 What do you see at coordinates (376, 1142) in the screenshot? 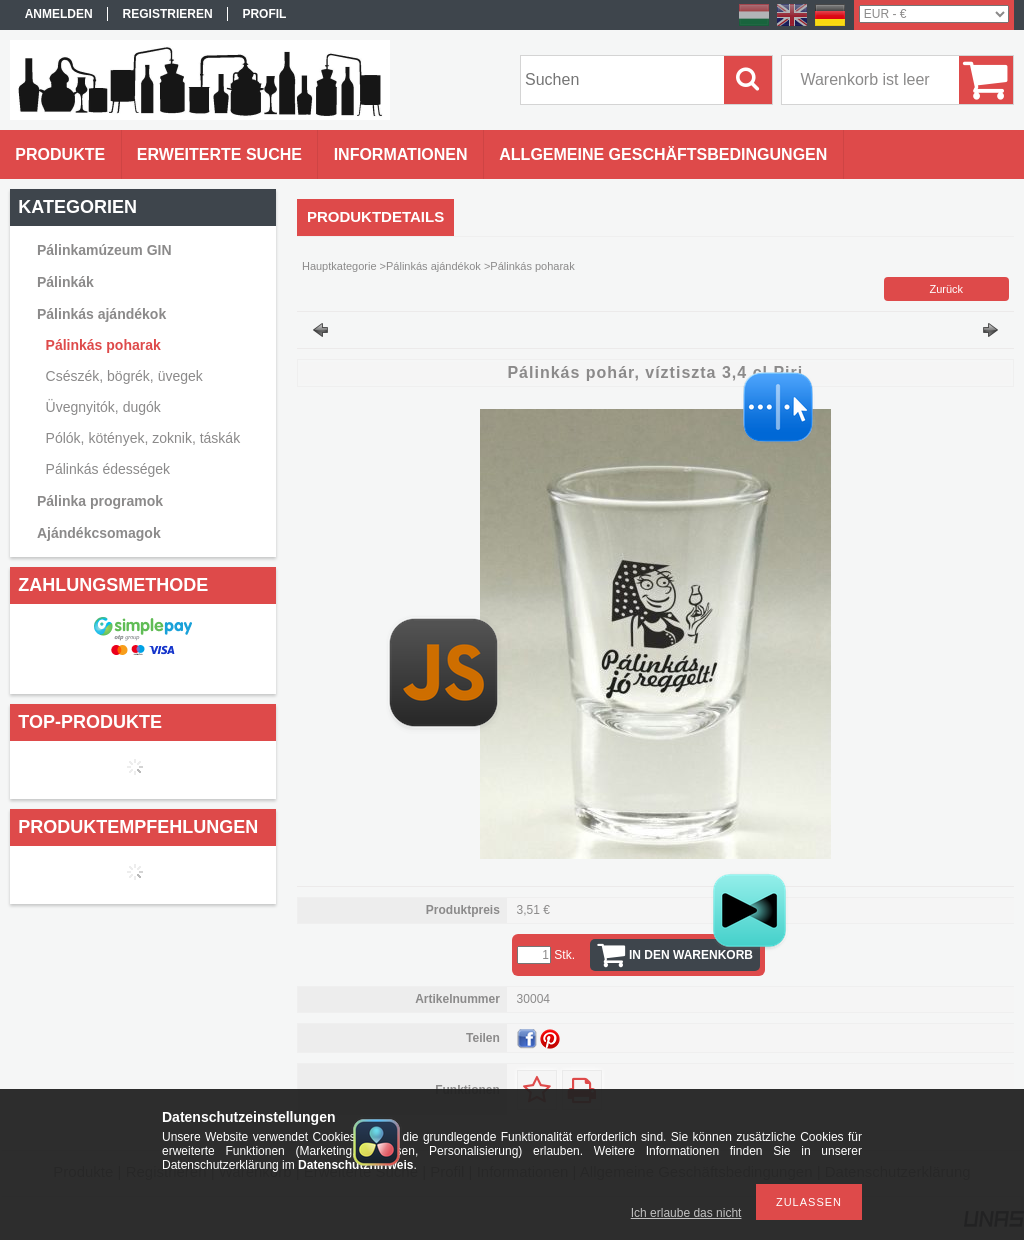
I see `open DaVinci Resolve video editing application` at bounding box center [376, 1142].